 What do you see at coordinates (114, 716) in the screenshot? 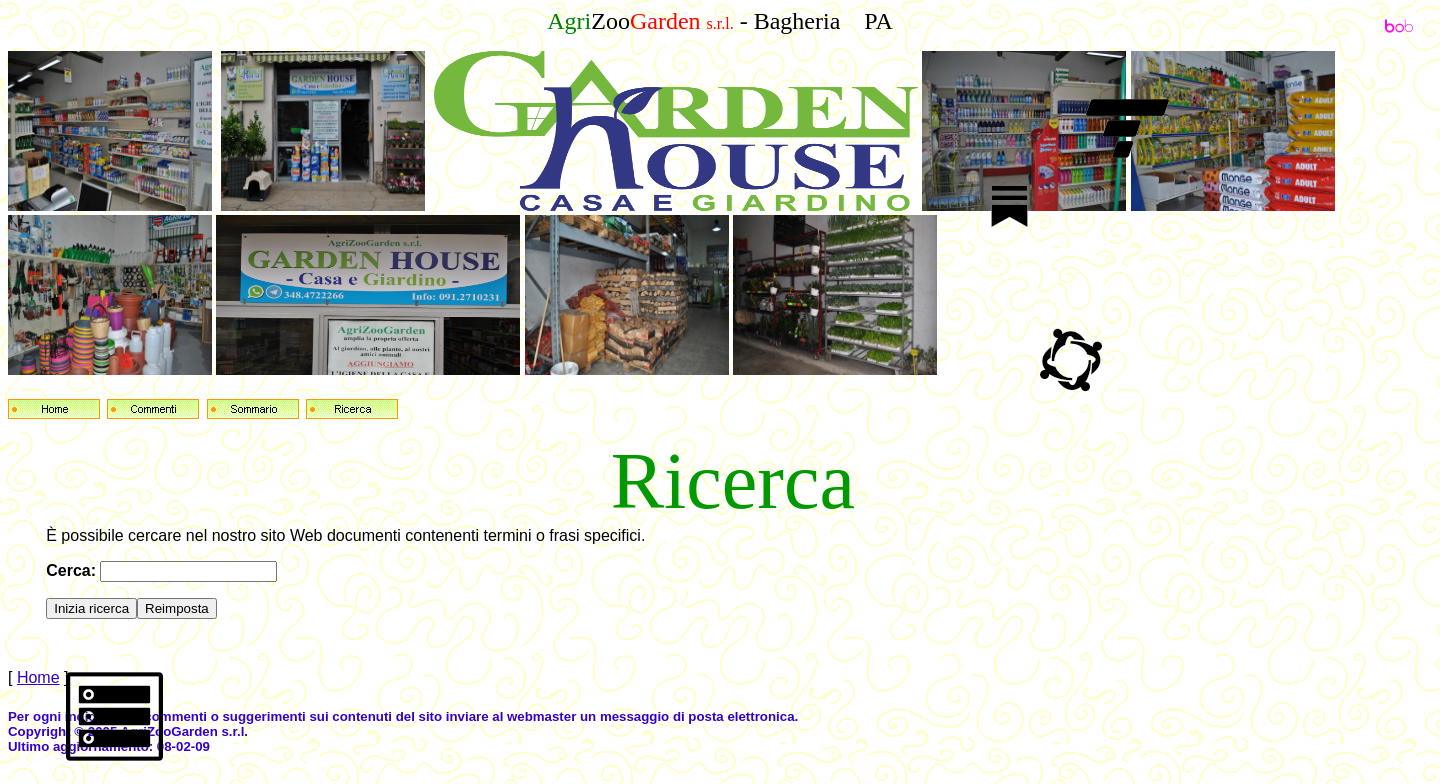
I see `openmediavault network-attached storage application` at bounding box center [114, 716].